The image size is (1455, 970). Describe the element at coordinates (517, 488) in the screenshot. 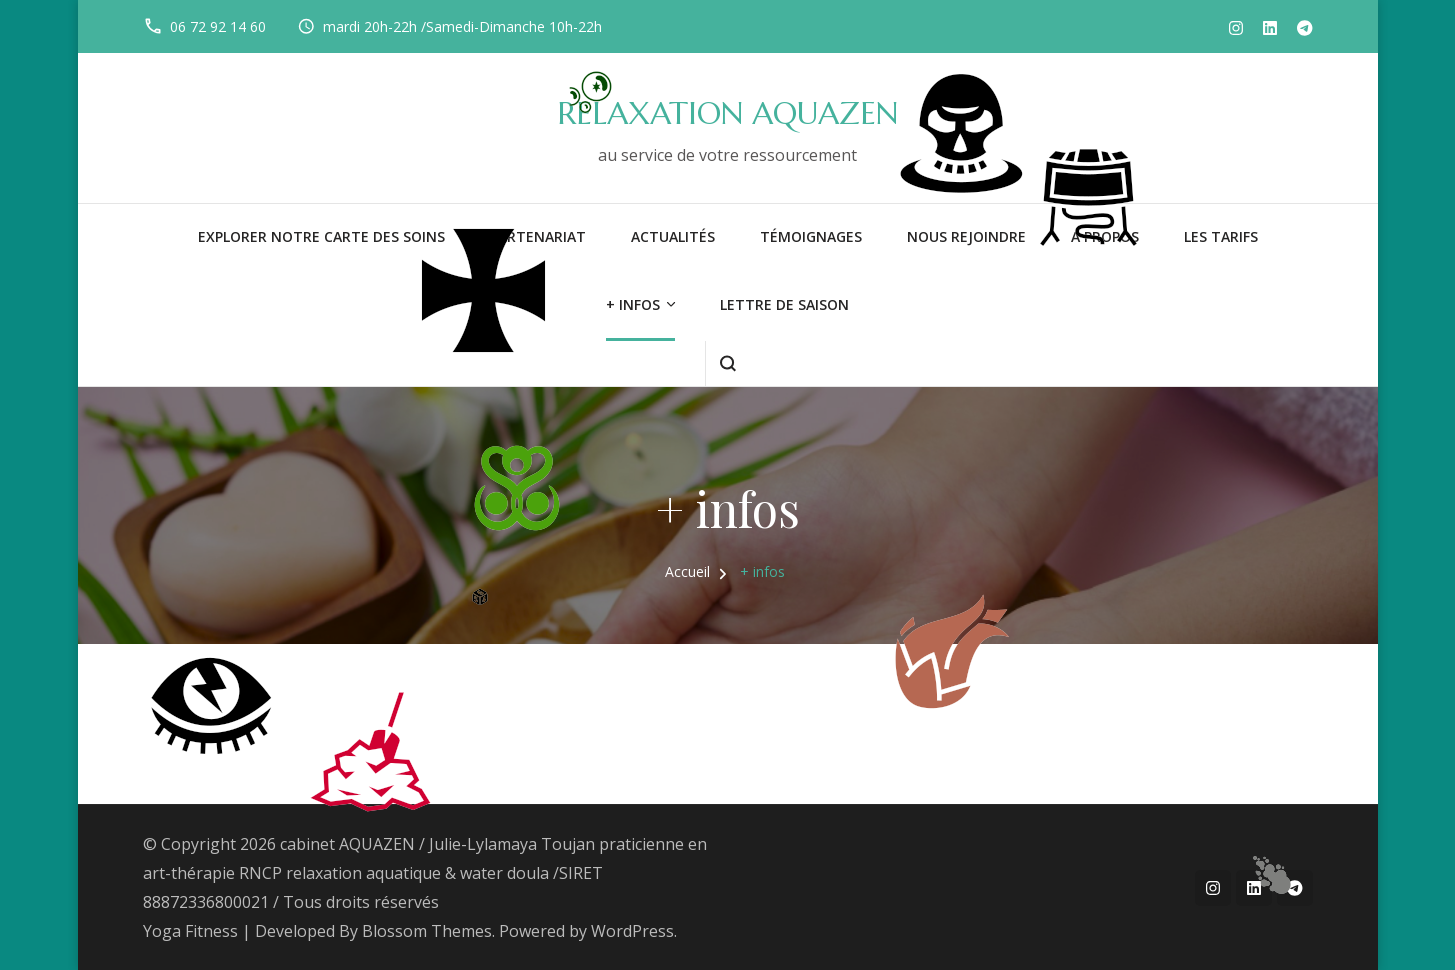

I see `decorative abstract symbol or ornament` at that location.